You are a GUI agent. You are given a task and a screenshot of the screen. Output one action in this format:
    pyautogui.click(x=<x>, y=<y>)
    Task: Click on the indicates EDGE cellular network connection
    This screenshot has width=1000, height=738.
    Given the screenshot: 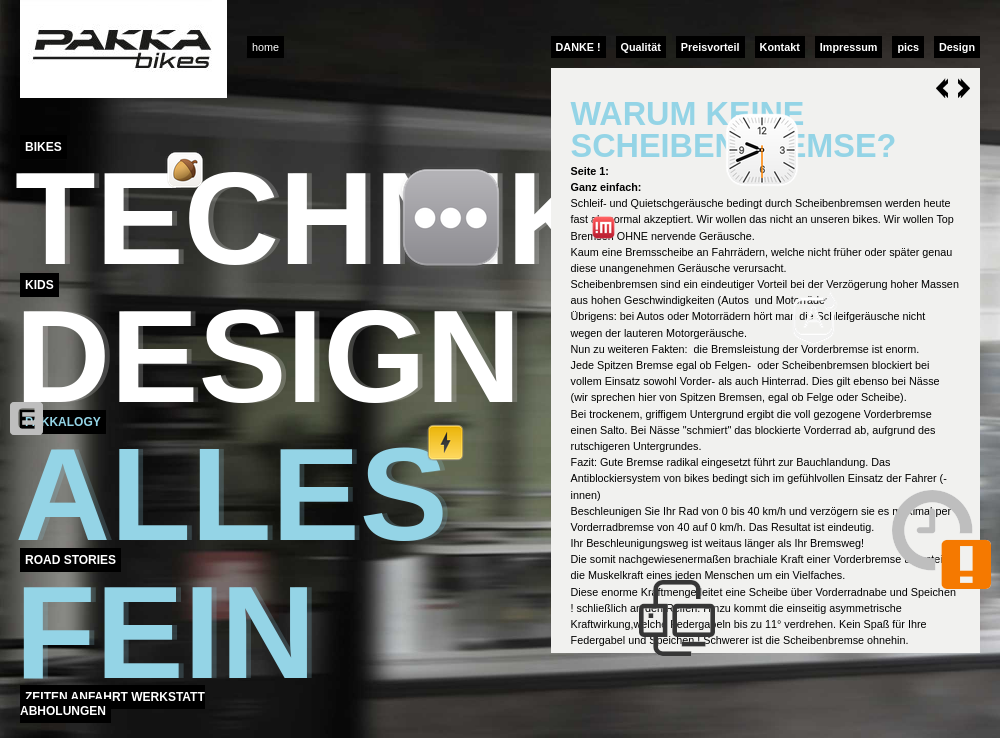 What is the action you would take?
    pyautogui.click(x=26, y=418)
    